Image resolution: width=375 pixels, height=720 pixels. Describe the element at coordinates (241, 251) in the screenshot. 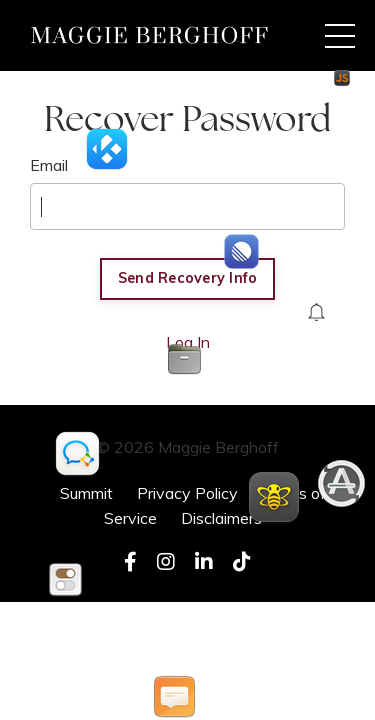

I see `open the Linear app` at that location.